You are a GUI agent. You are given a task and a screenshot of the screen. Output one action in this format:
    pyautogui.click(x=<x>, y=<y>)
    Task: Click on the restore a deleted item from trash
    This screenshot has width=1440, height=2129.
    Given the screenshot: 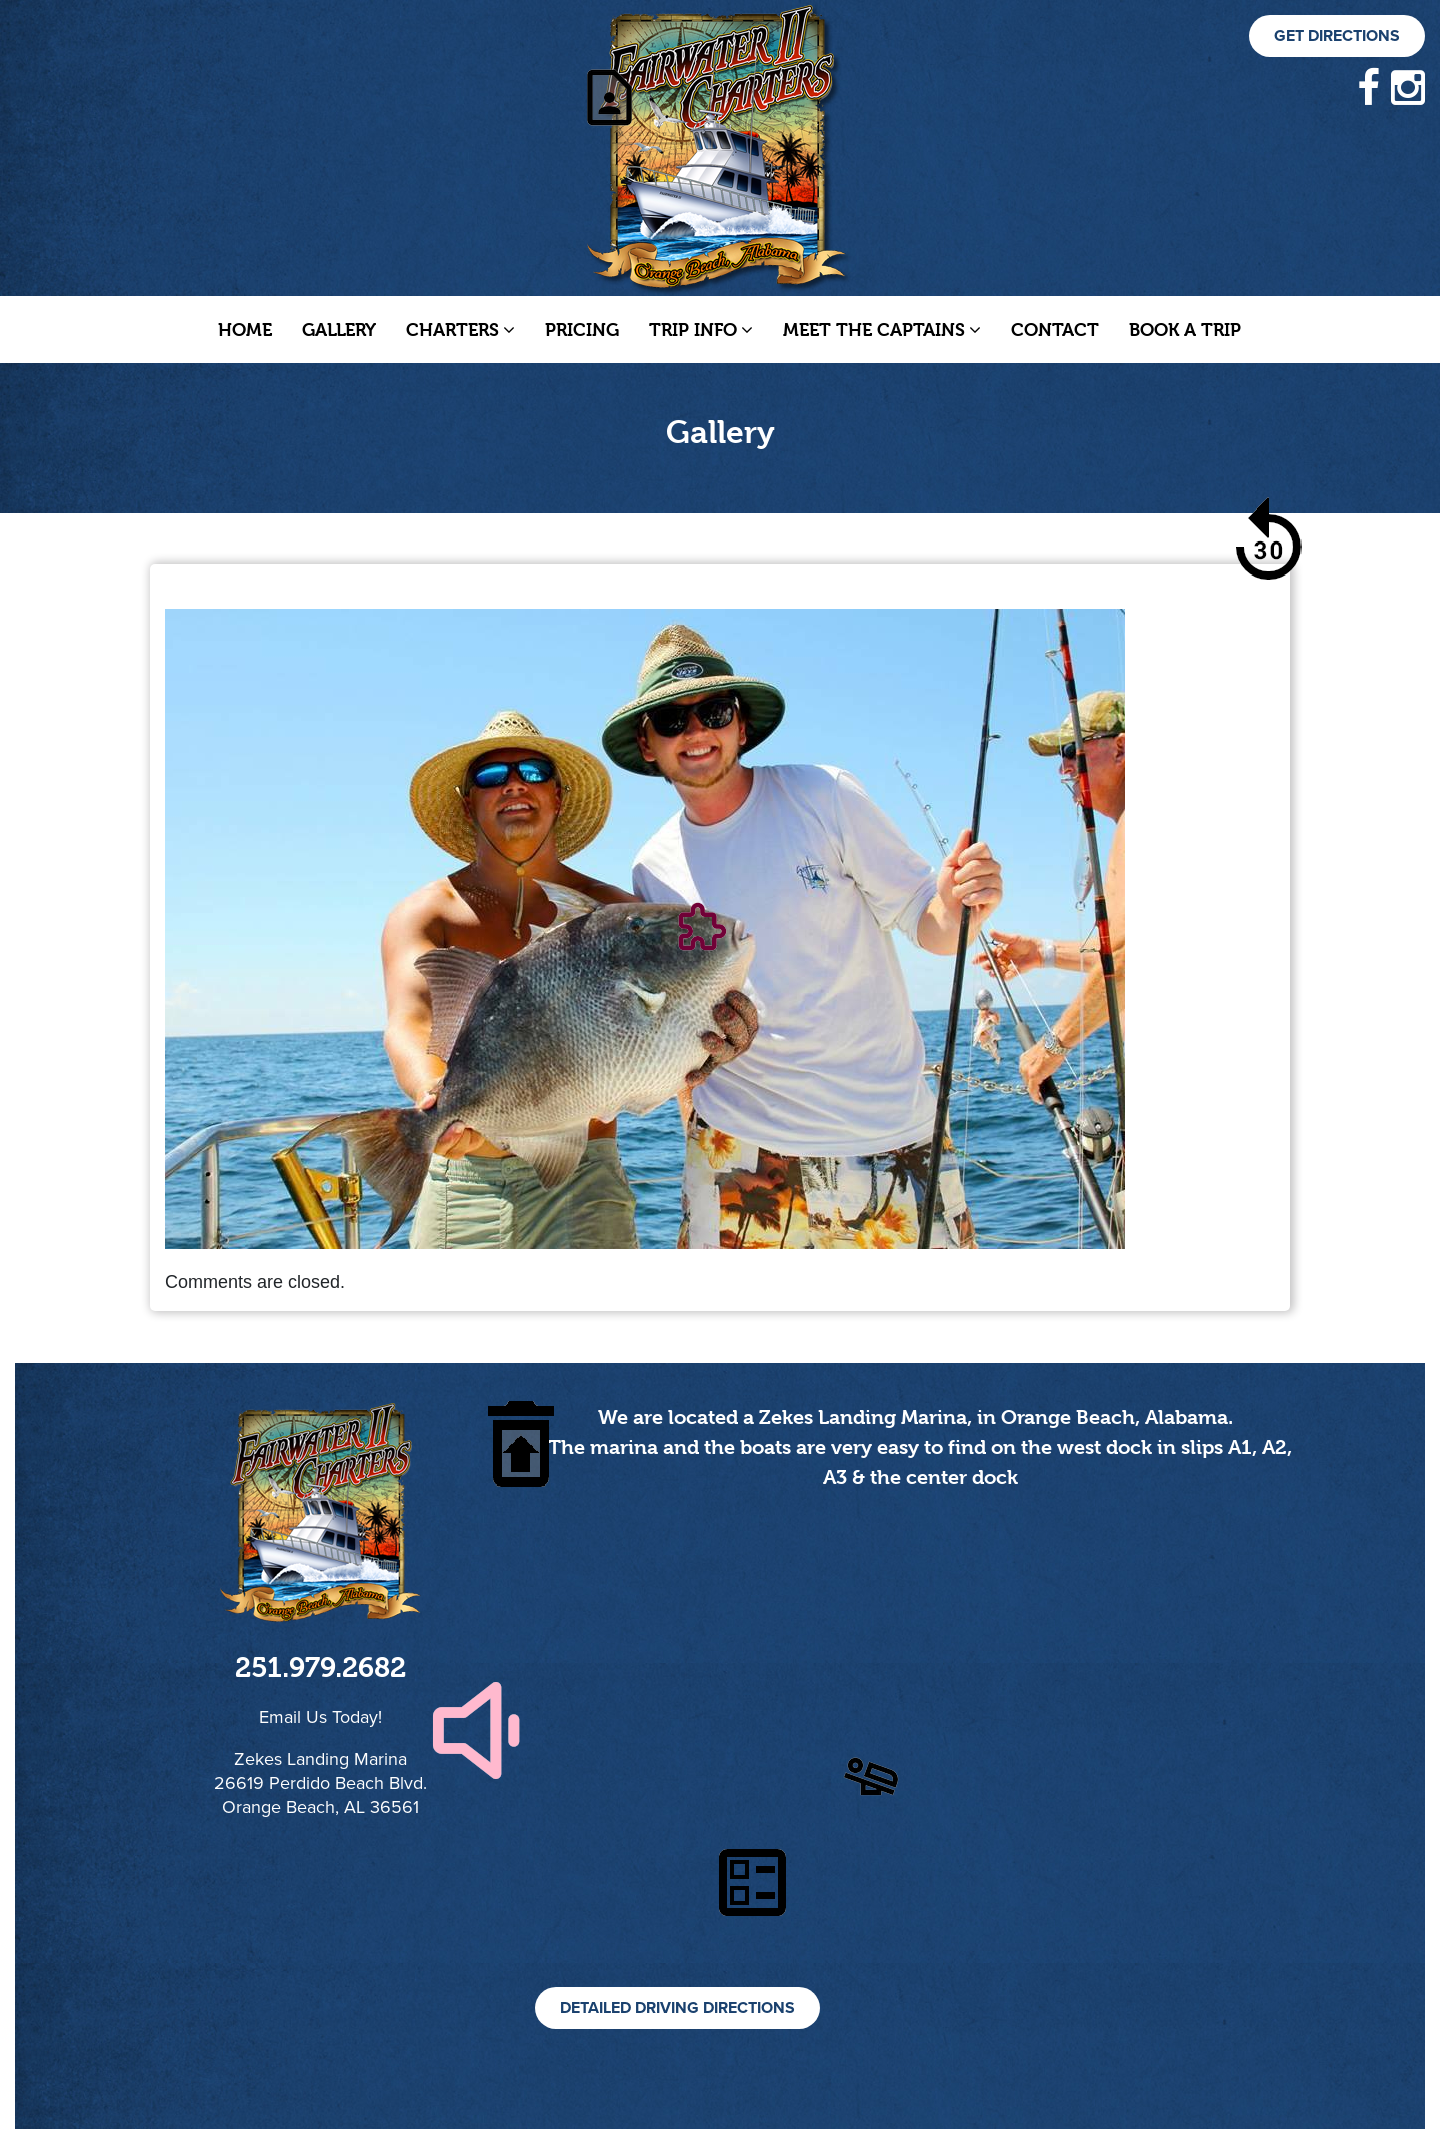 What is the action you would take?
    pyautogui.click(x=521, y=1444)
    